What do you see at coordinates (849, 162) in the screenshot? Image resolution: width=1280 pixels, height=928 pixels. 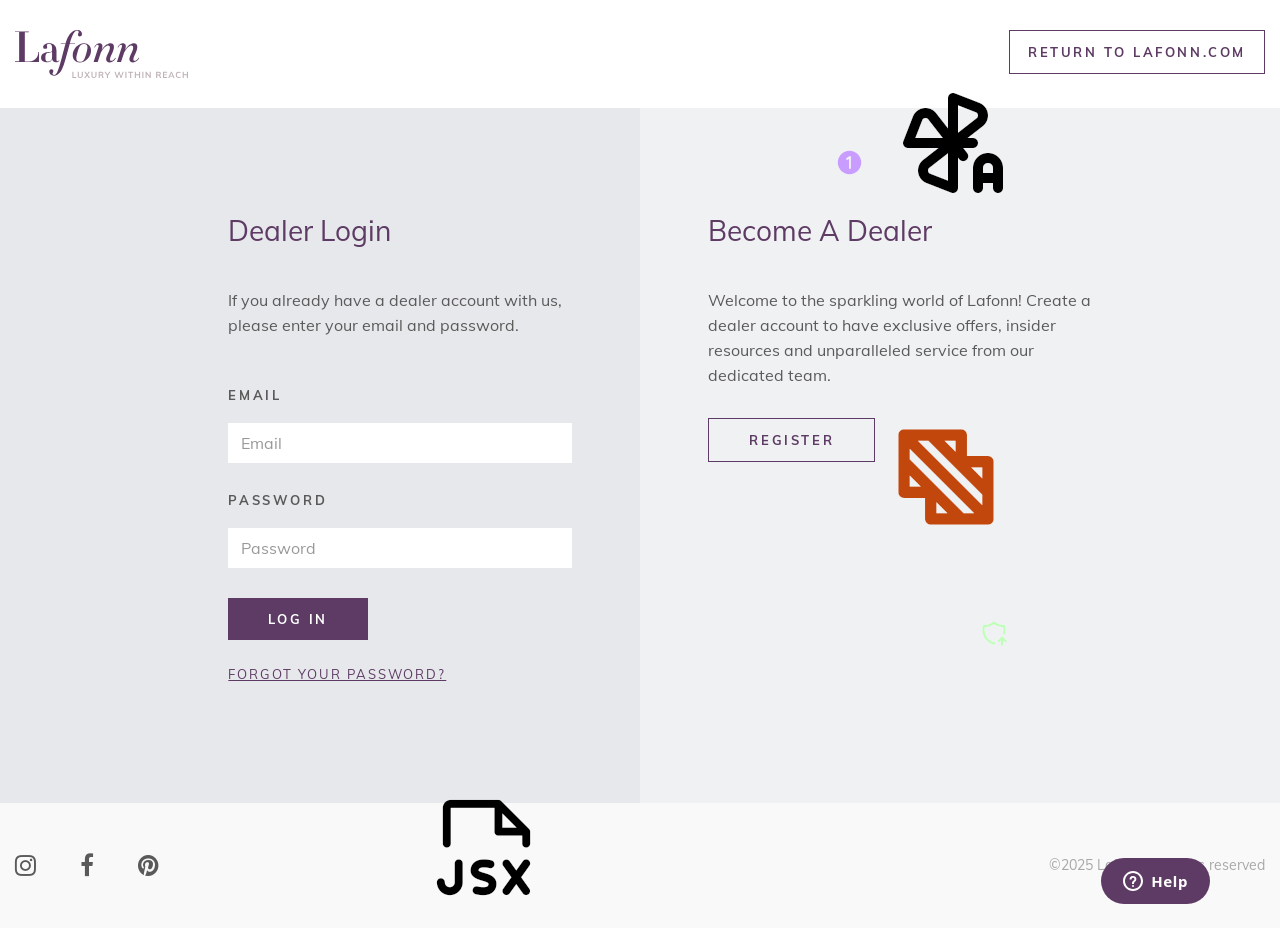 I see `indicates the first step in a process or sequence` at bounding box center [849, 162].